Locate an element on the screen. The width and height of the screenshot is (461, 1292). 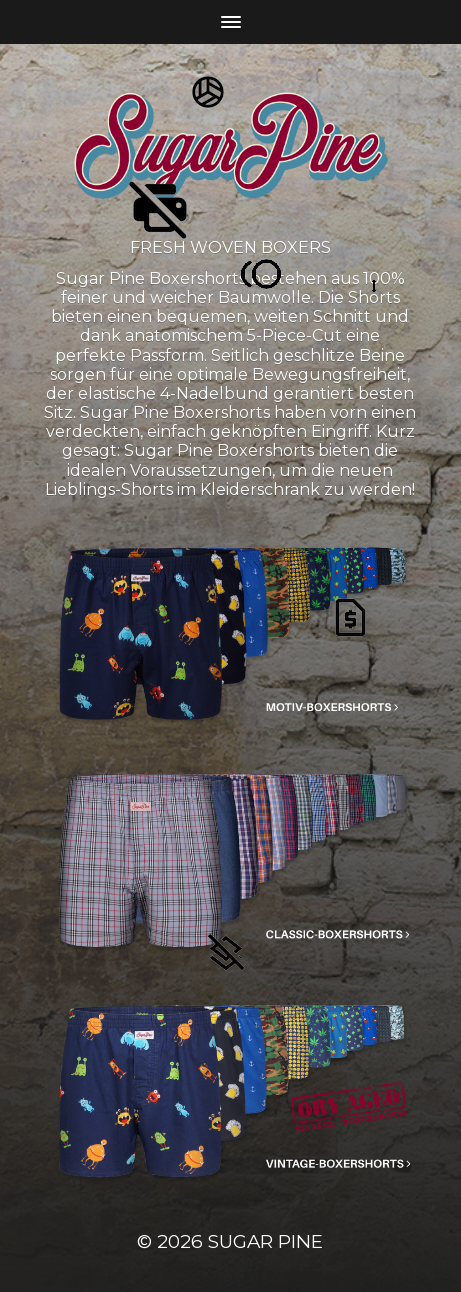
adjust height or vertical size is located at coordinates (374, 286).